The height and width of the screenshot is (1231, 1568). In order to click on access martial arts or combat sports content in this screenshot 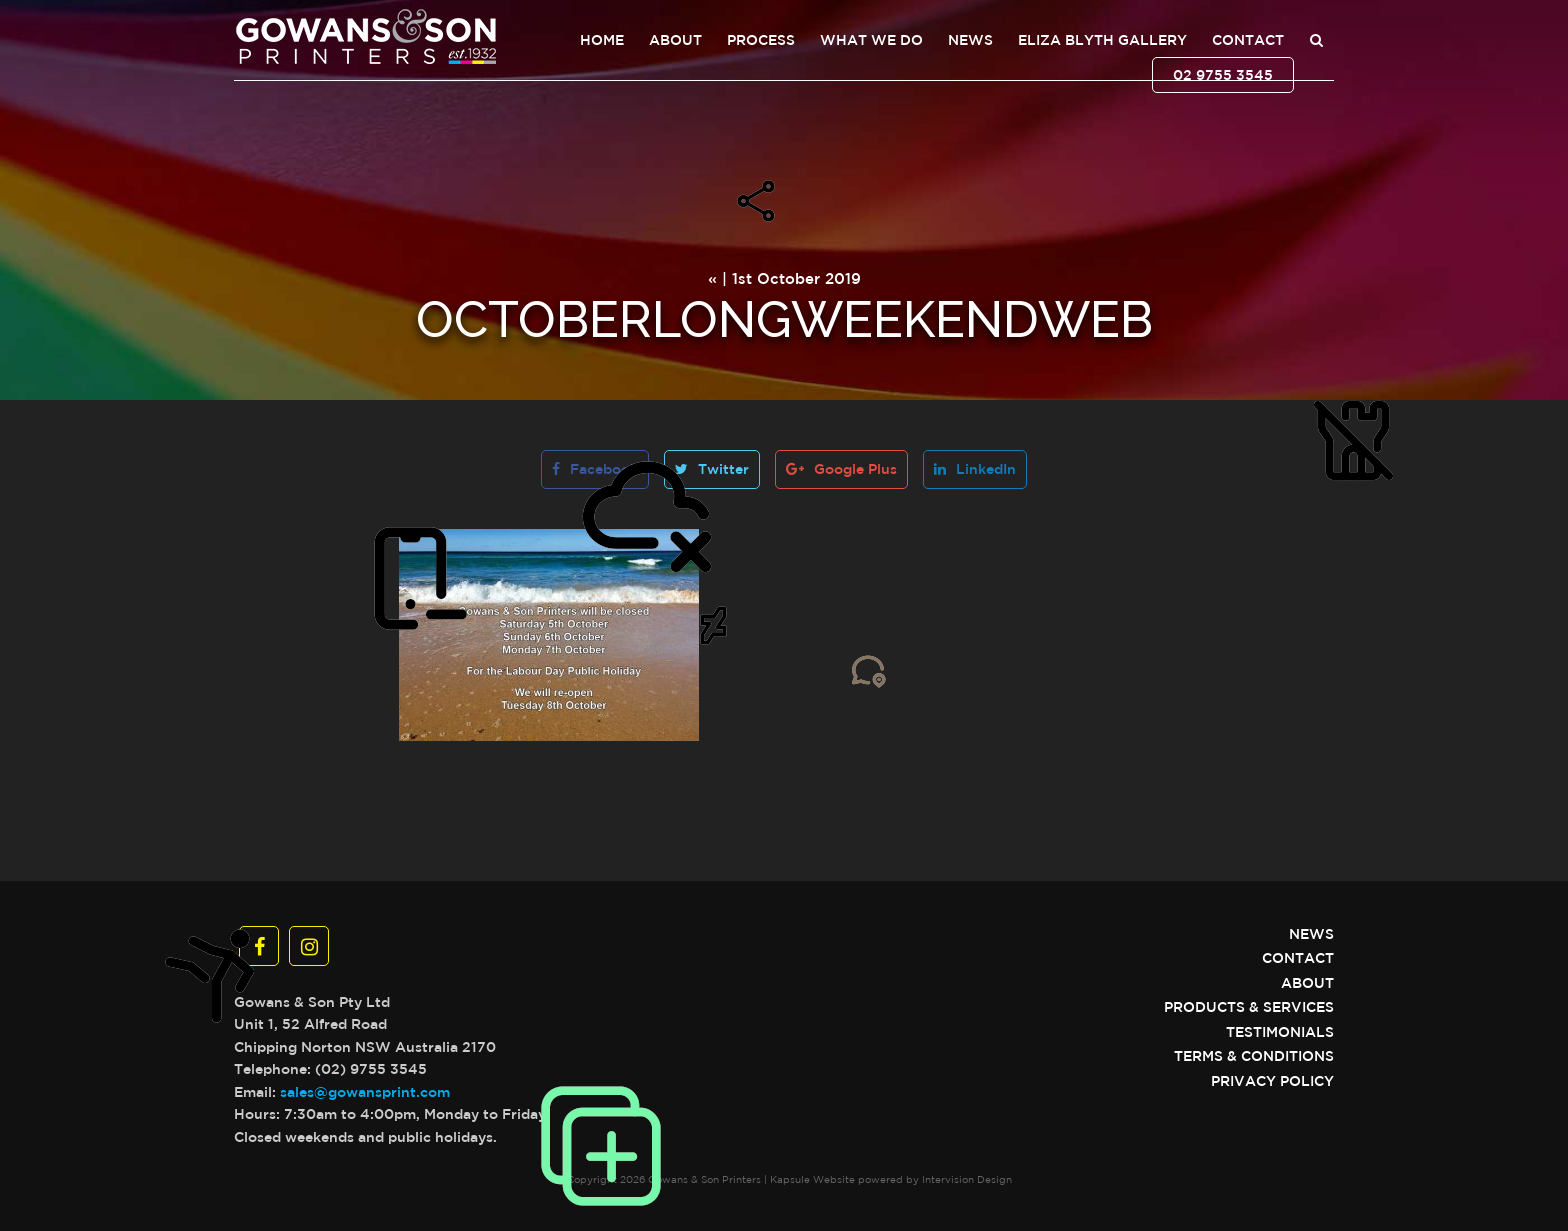, I will do `click(212, 976)`.